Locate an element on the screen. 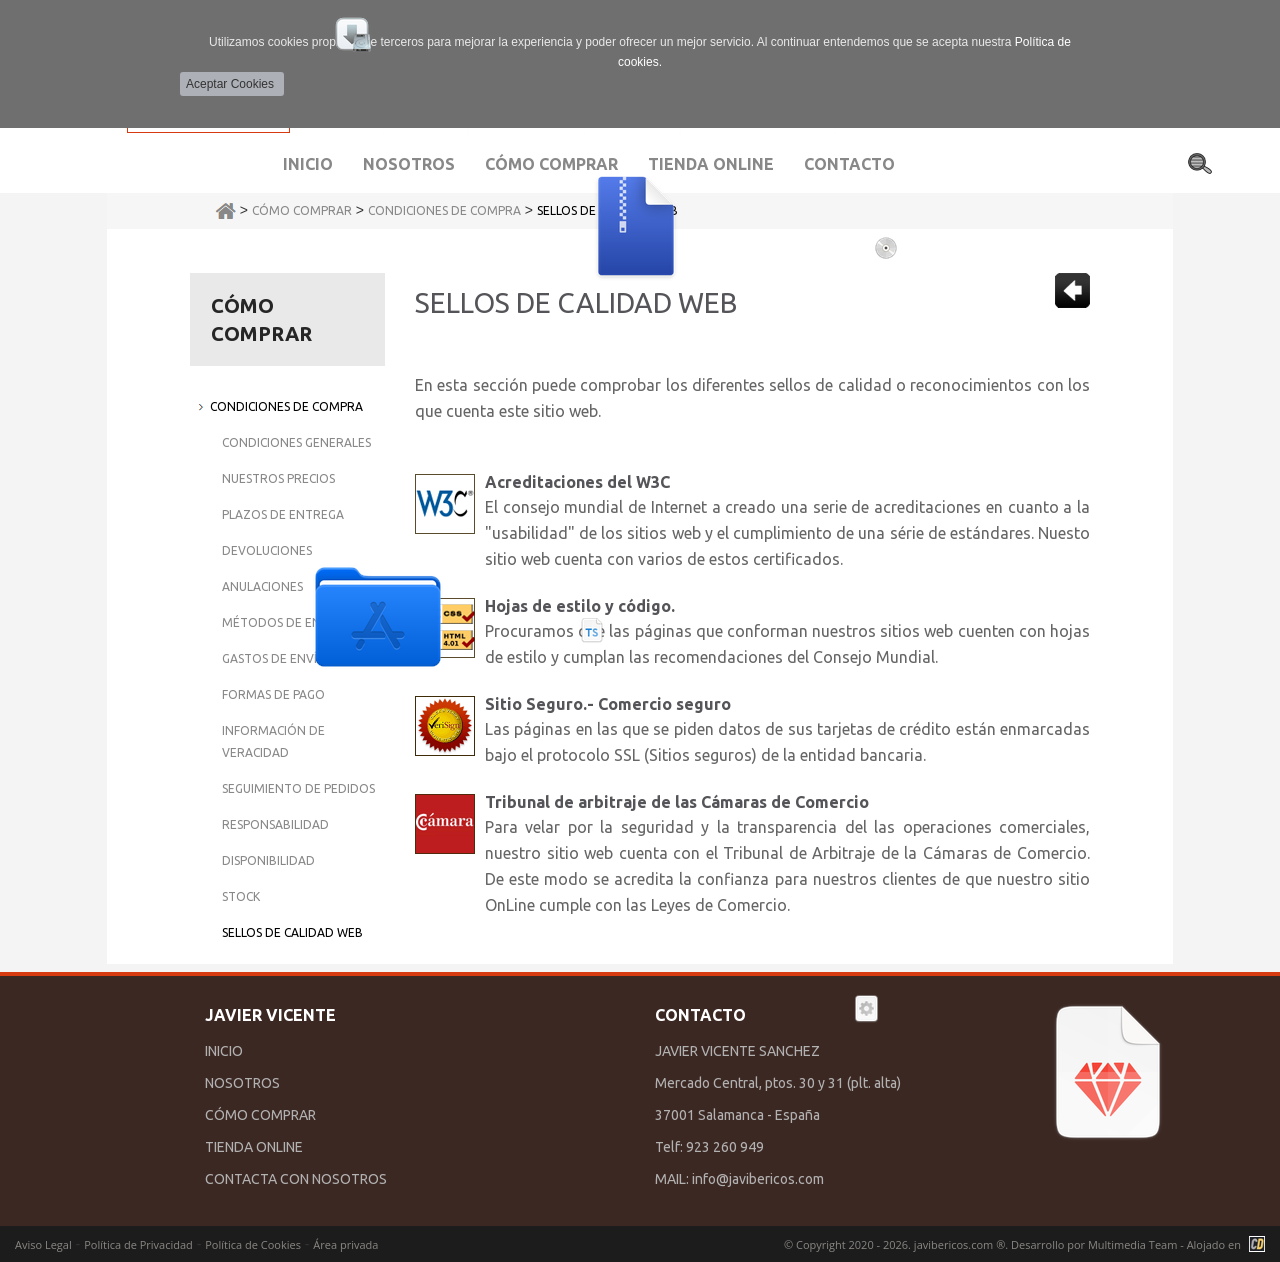  an ACE compressed archive file is located at coordinates (636, 228).